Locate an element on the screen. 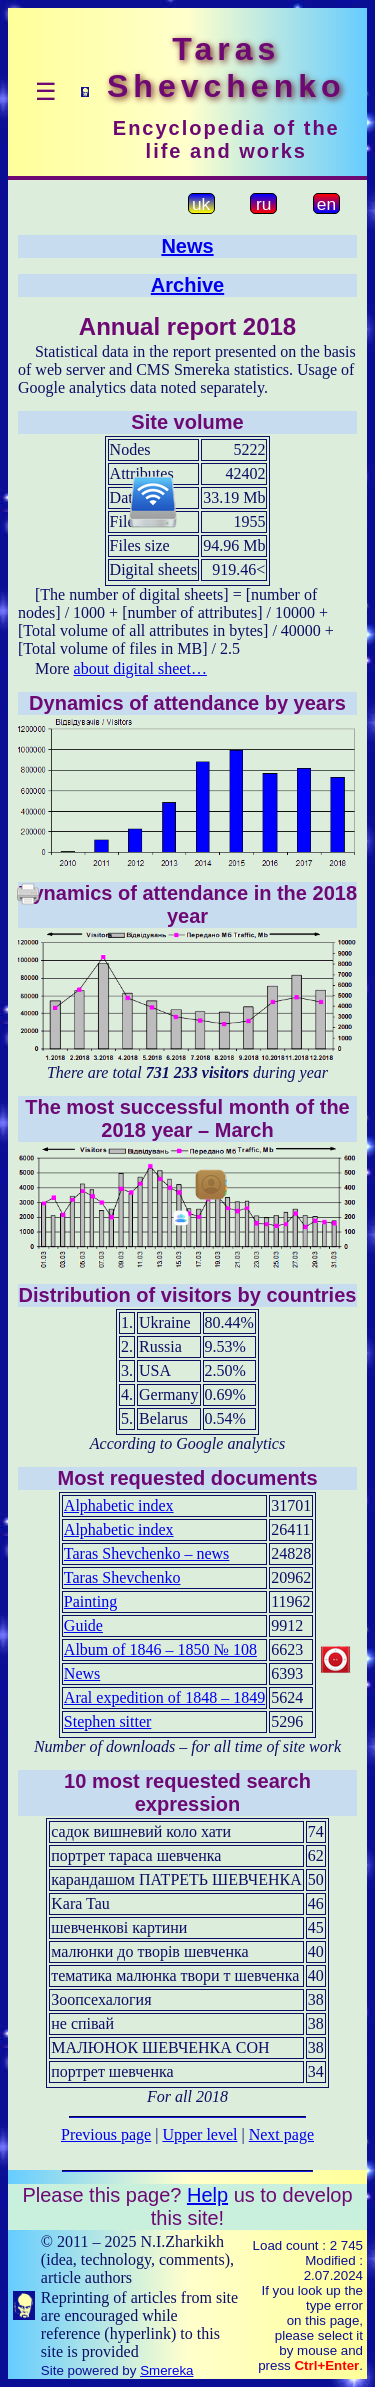  print the current file or document is located at coordinates (28, 894).